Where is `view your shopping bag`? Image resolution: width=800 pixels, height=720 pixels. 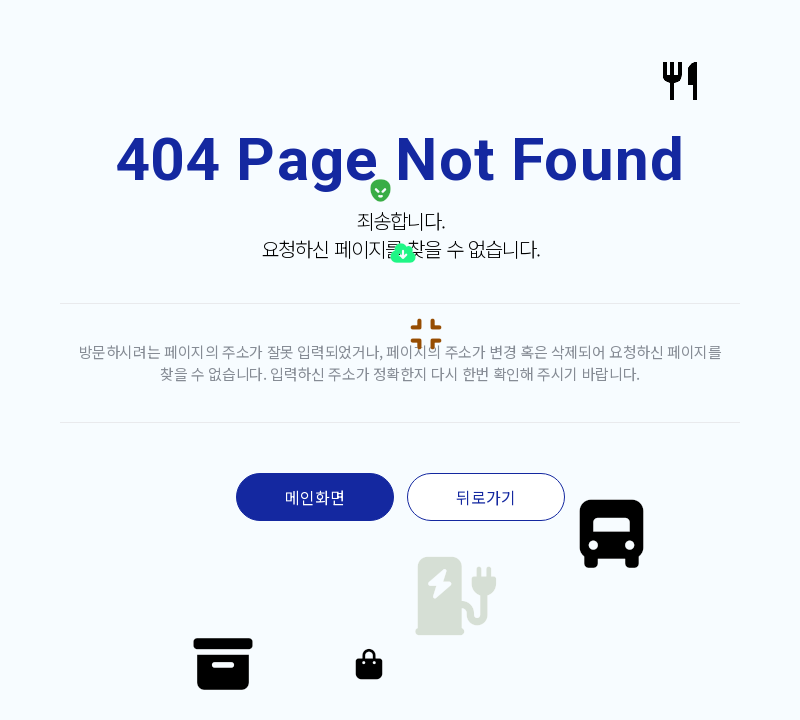
view your shopping bag is located at coordinates (369, 666).